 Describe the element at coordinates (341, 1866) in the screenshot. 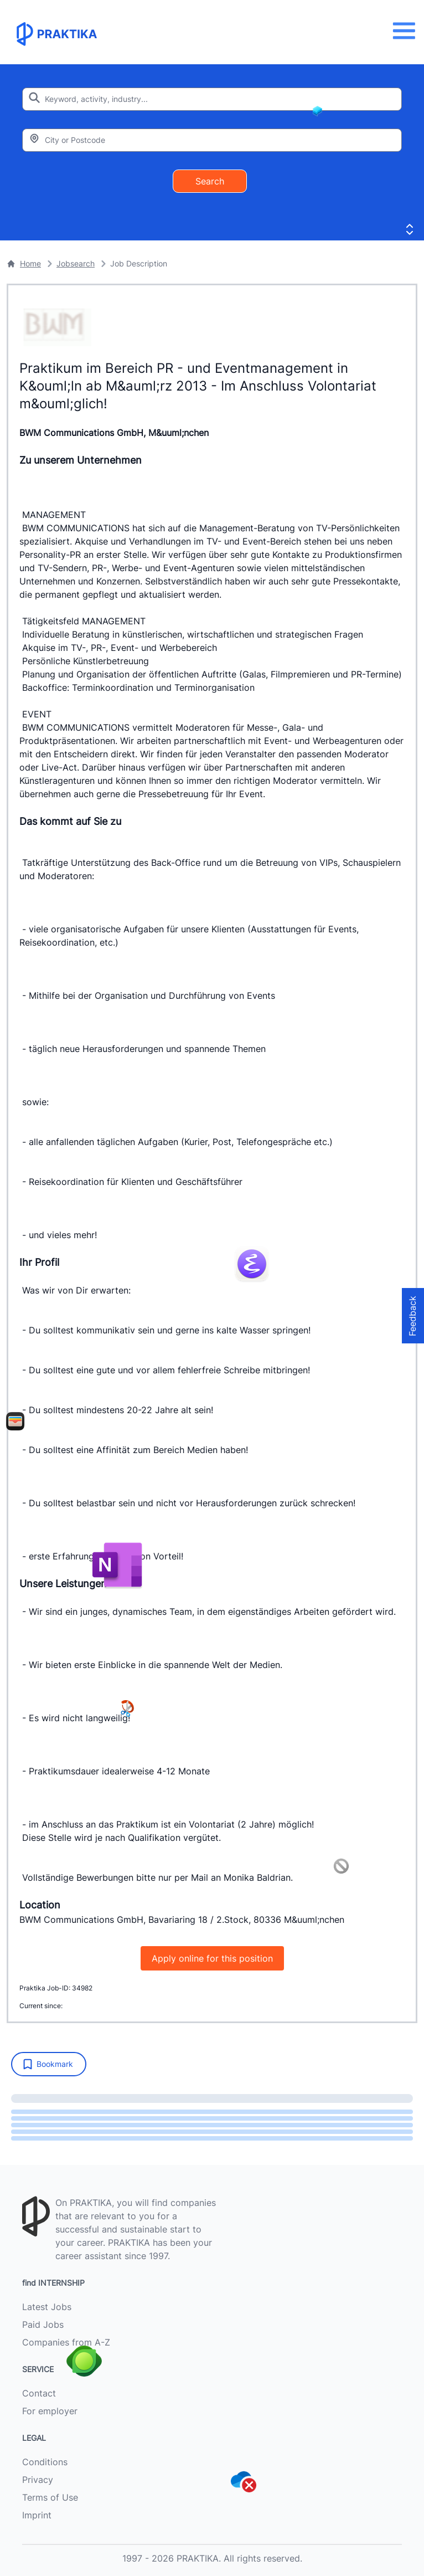

I see `indicates access denied or permission restricted` at that location.